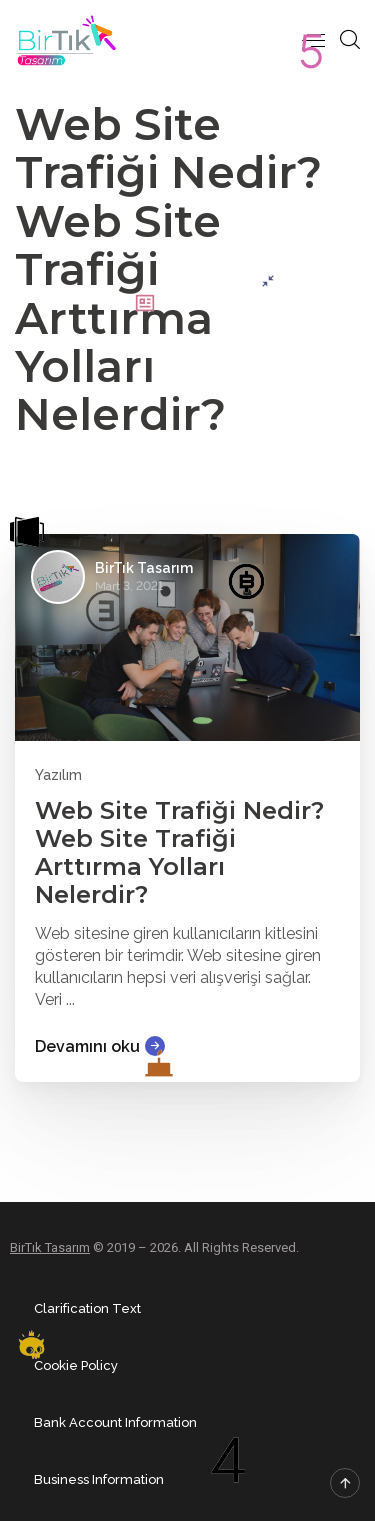 The image size is (375, 1521). What do you see at coordinates (311, 51) in the screenshot?
I see `indicates step 5 in a numbered sequence` at bounding box center [311, 51].